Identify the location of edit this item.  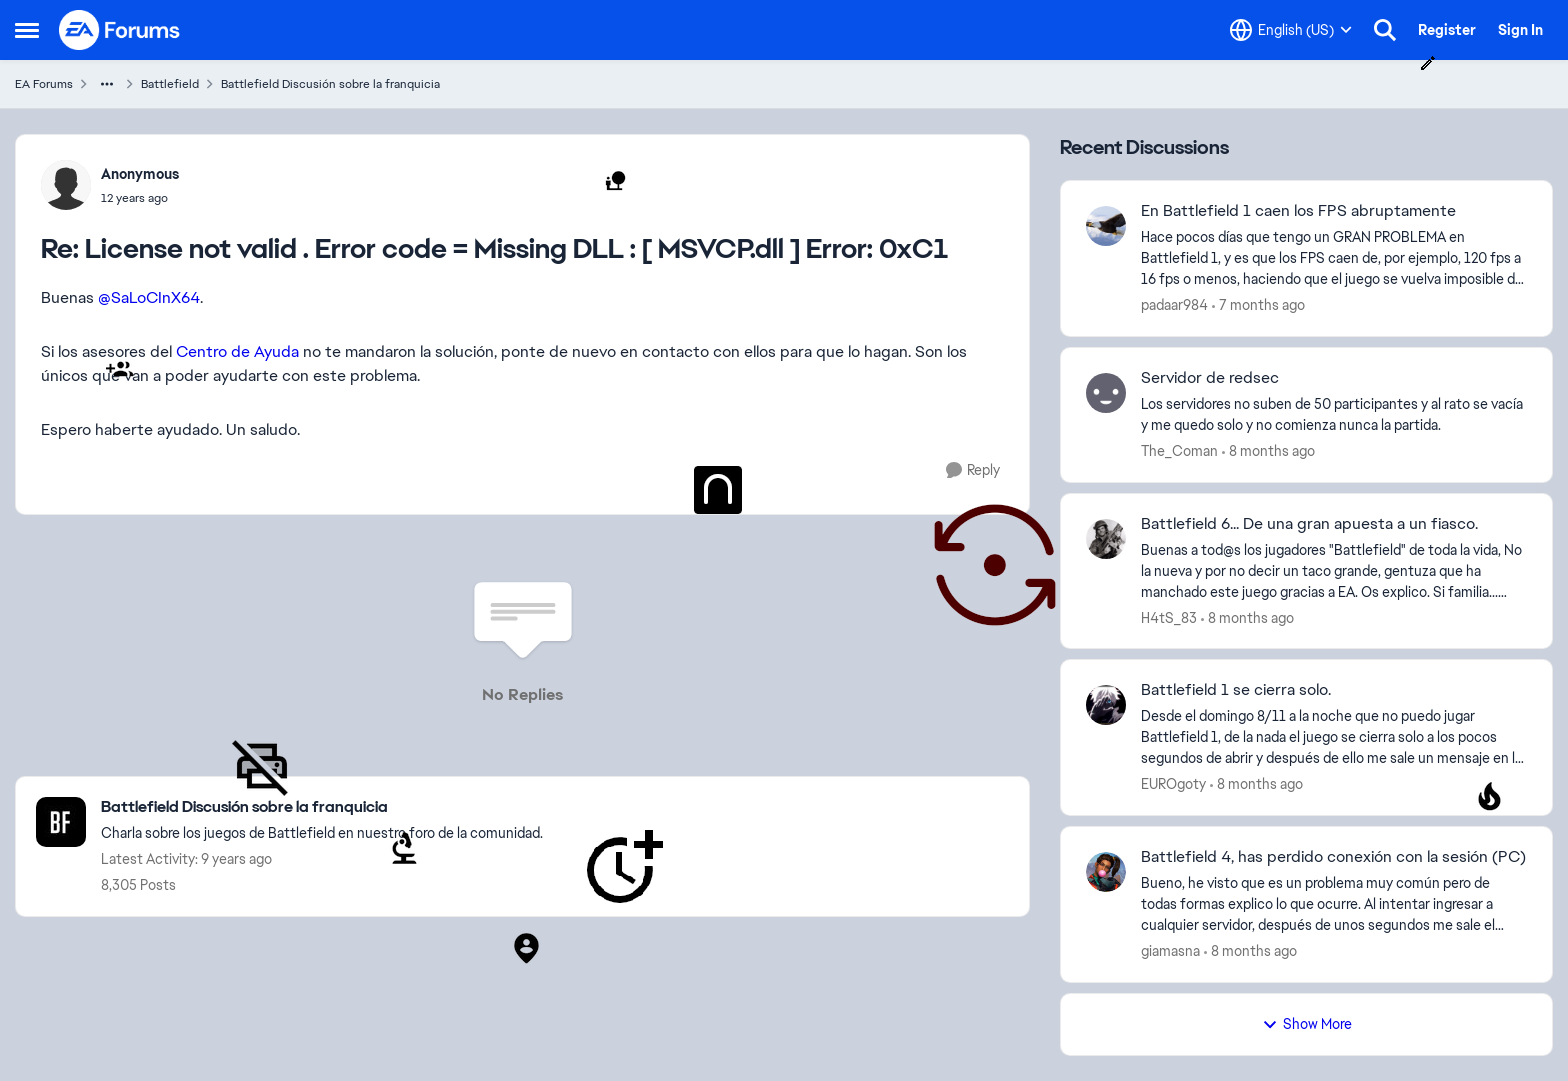
(1428, 63).